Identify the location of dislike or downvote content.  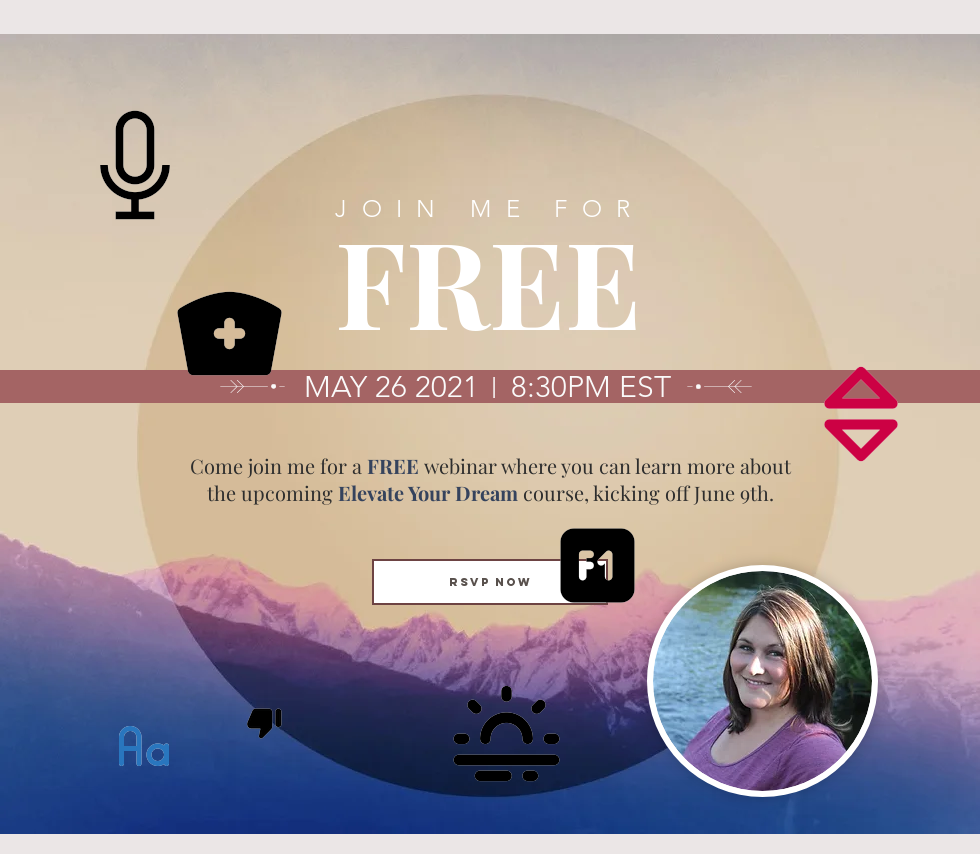
(264, 722).